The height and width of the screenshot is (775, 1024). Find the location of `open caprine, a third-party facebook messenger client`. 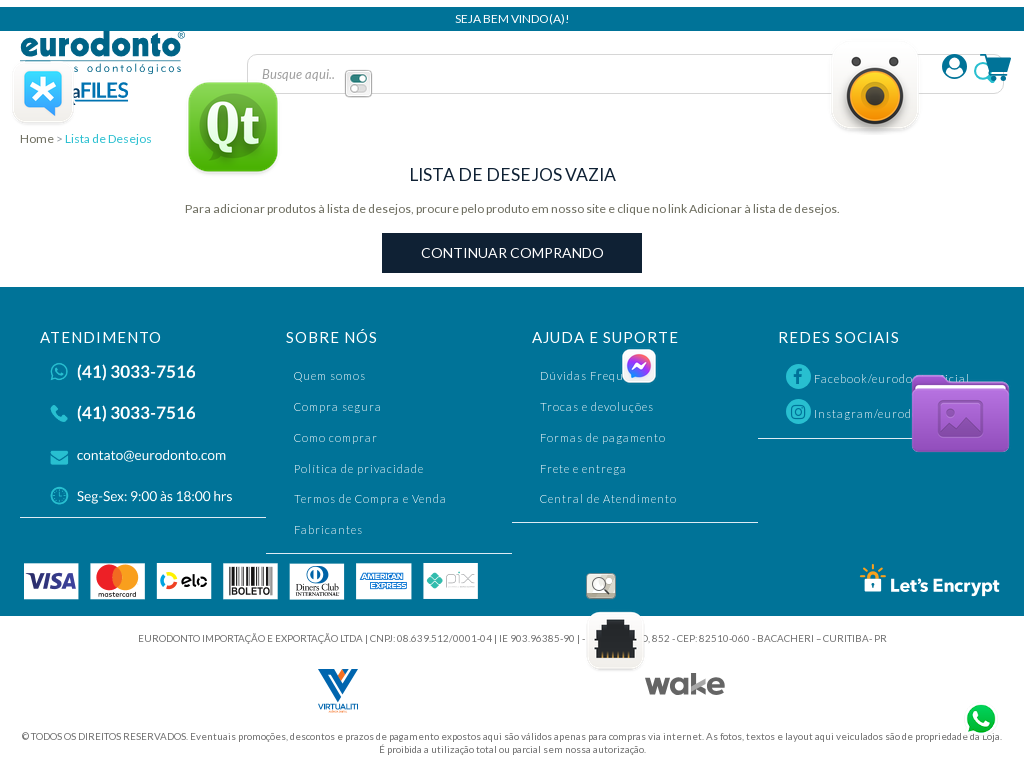

open caprine, a third-party facebook messenger client is located at coordinates (639, 366).